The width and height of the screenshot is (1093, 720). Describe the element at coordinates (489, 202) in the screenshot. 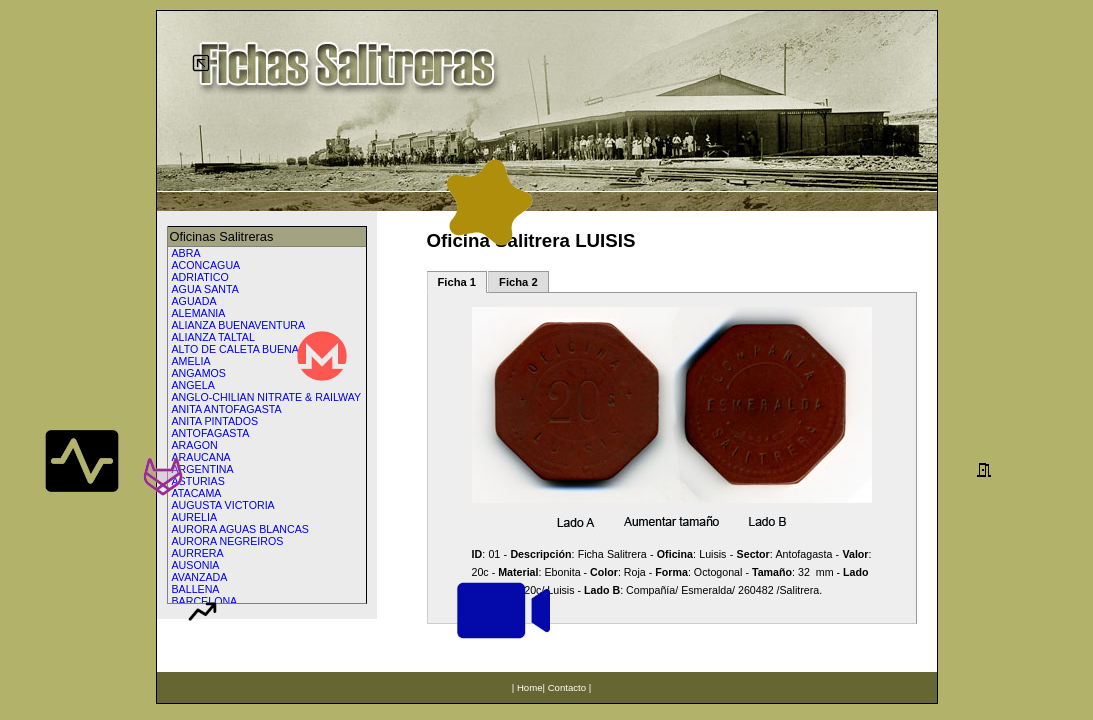

I see `select a paint or color fill tool` at that location.